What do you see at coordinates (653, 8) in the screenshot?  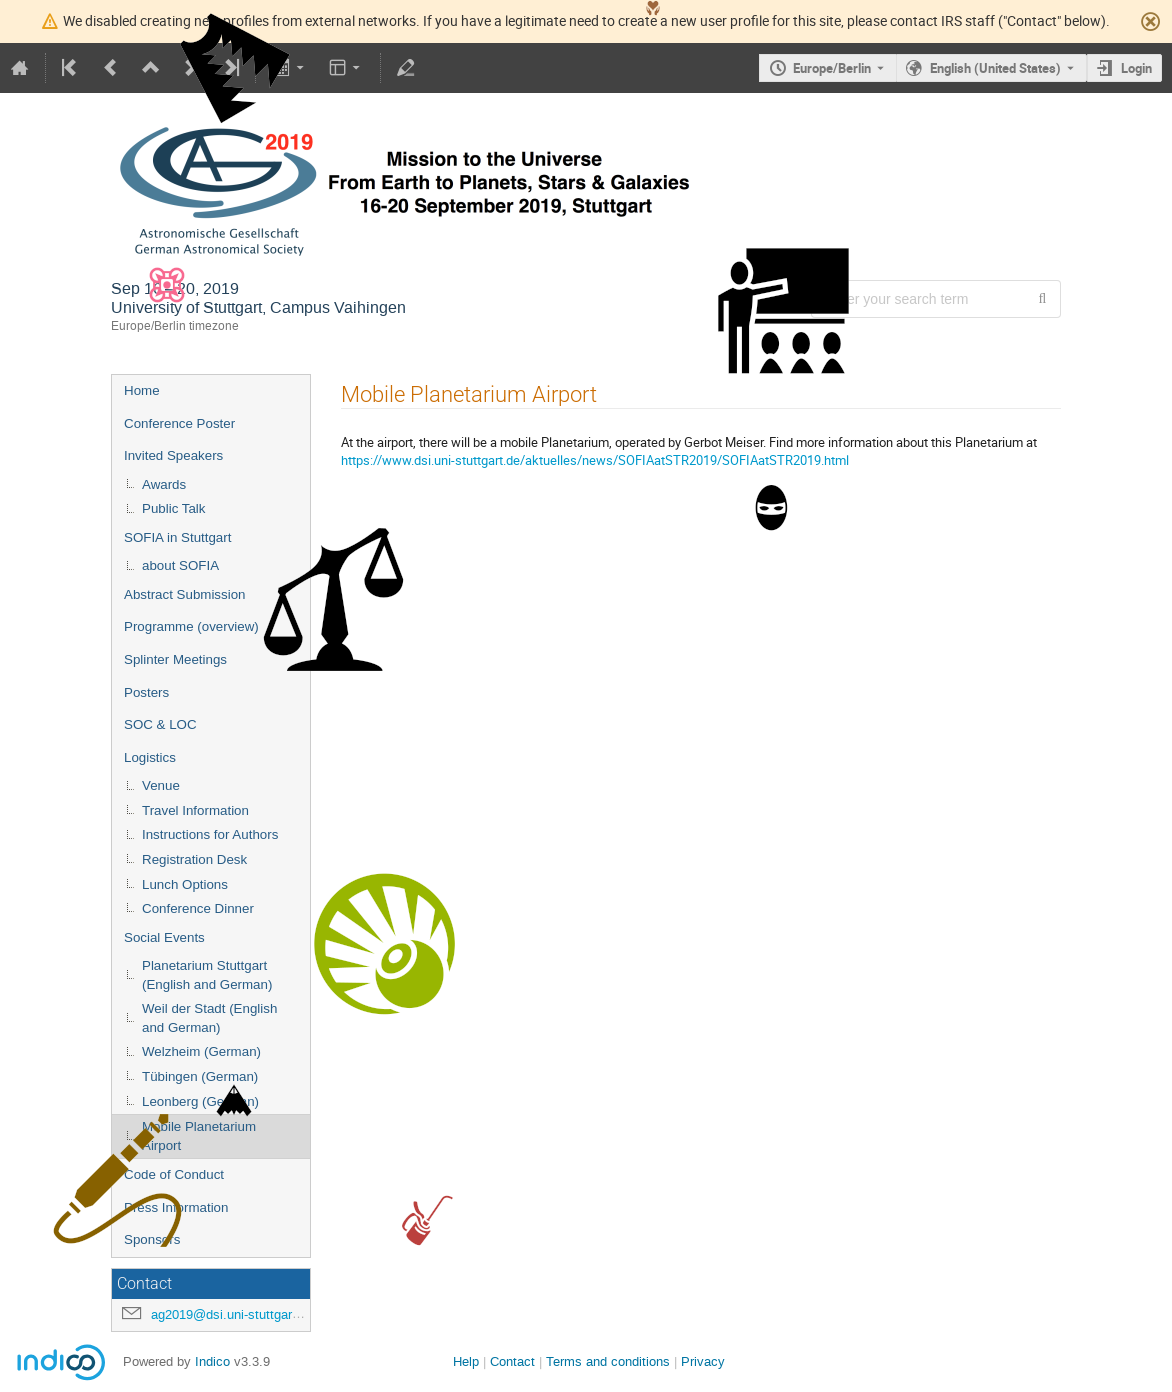 I see `add to favorites or wishlist` at bounding box center [653, 8].